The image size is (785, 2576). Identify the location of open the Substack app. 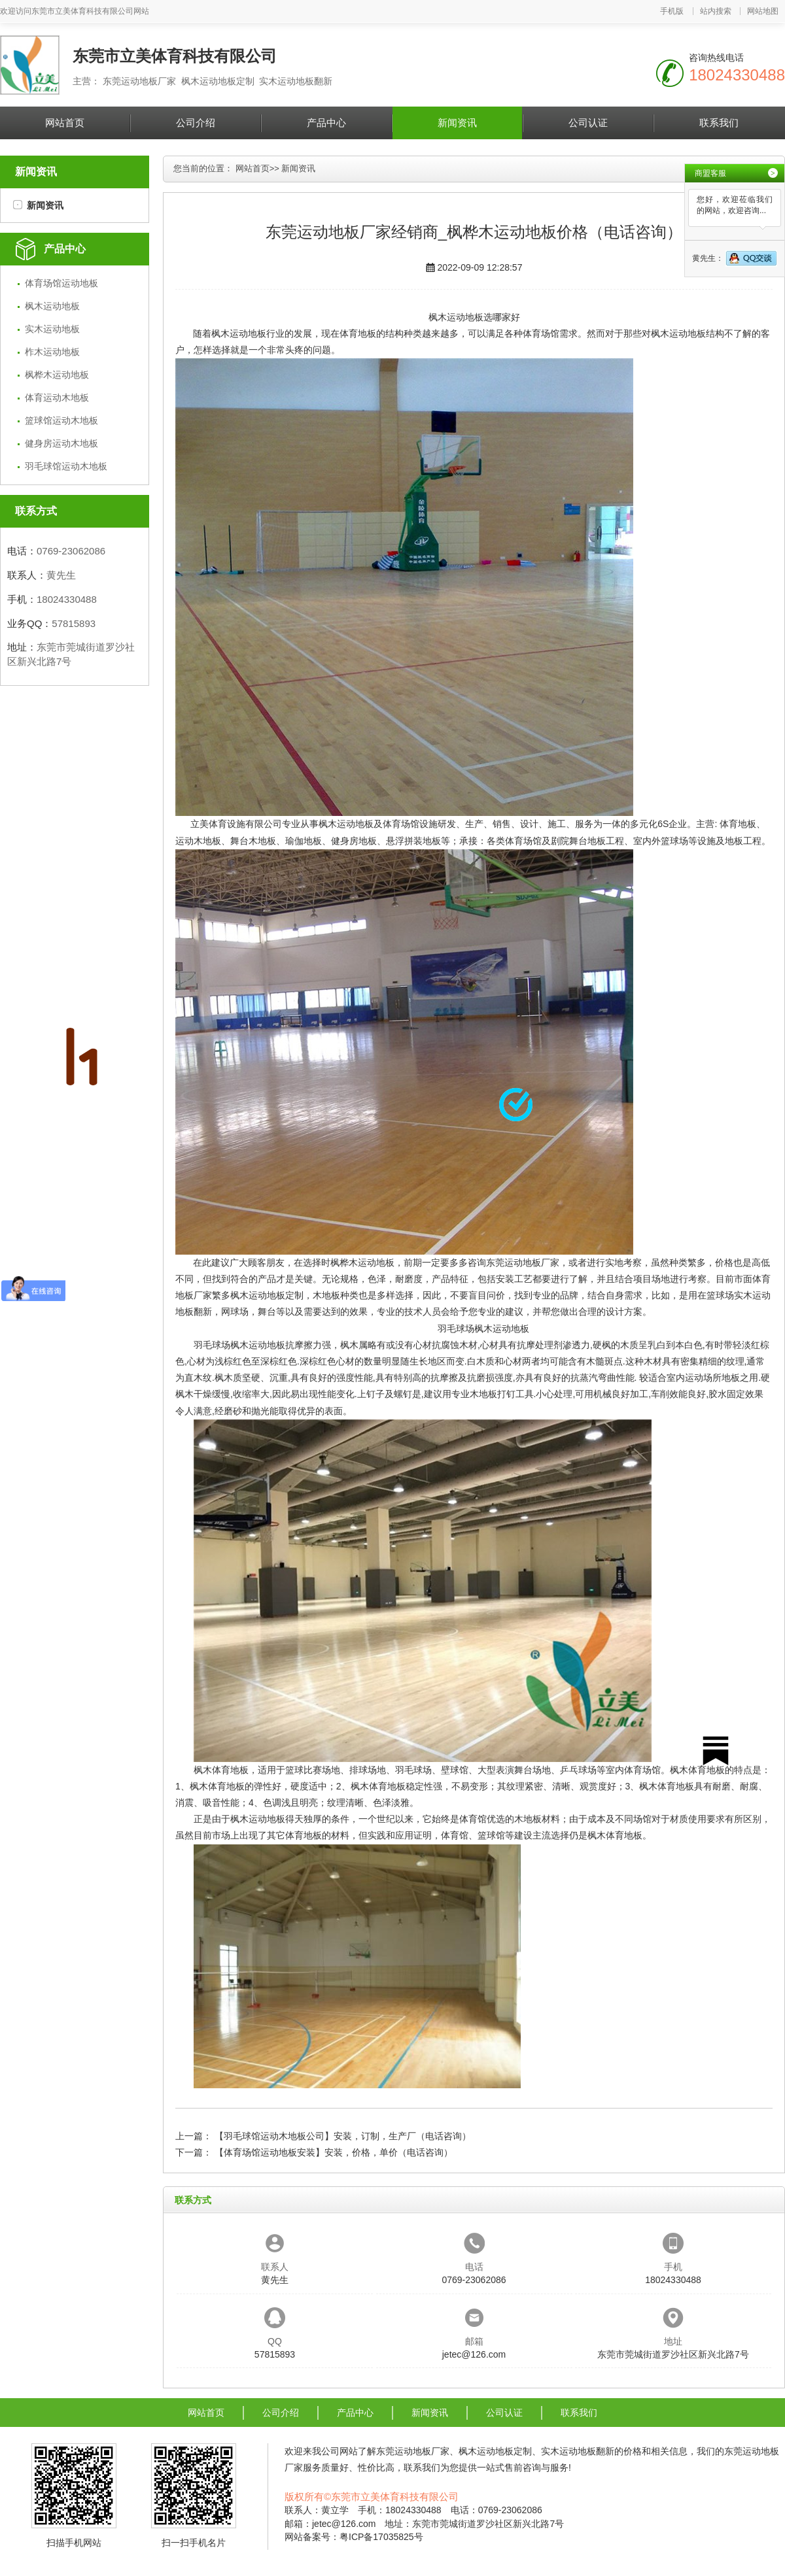
(716, 1751).